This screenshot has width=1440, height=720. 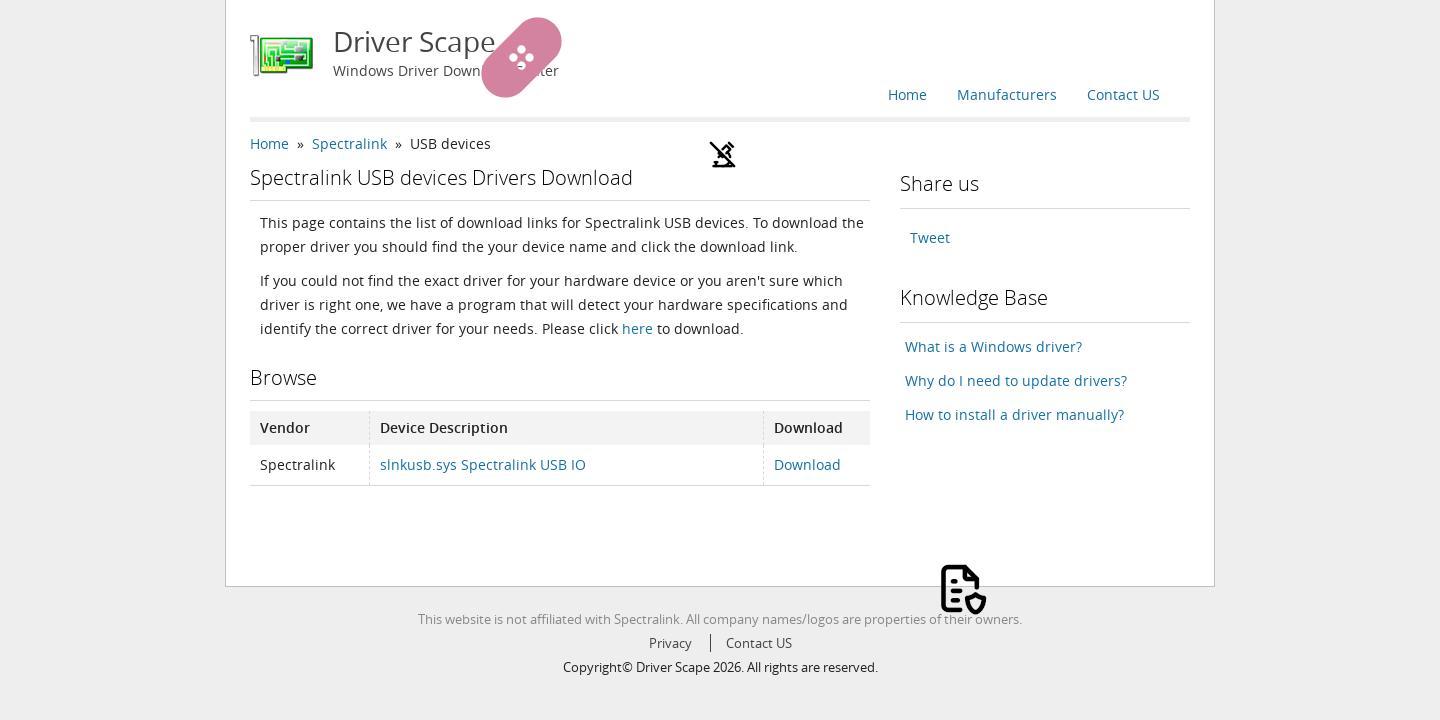 I want to click on access first aid or medical resources, so click(x=521, y=57).